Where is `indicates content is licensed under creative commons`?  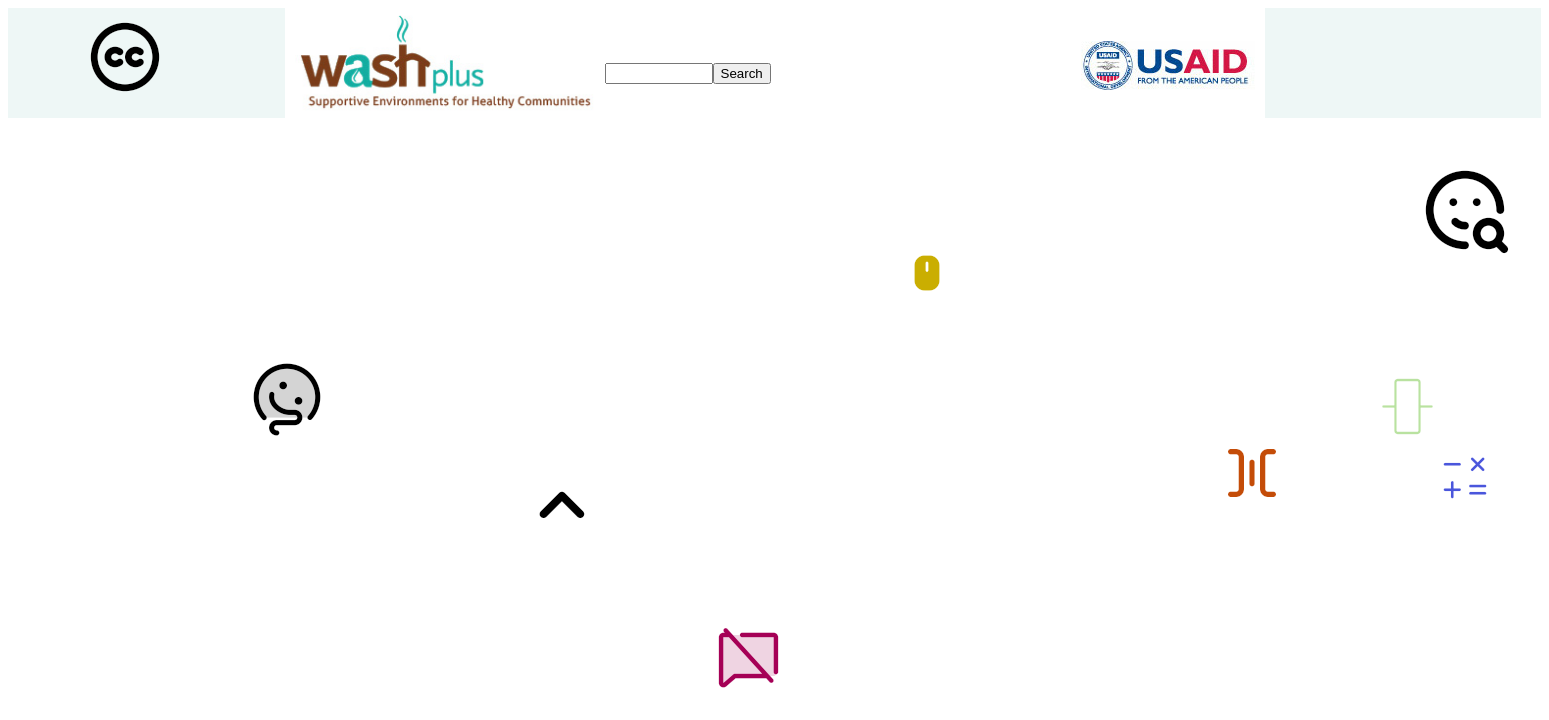
indicates content is licensed under creative commons is located at coordinates (125, 57).